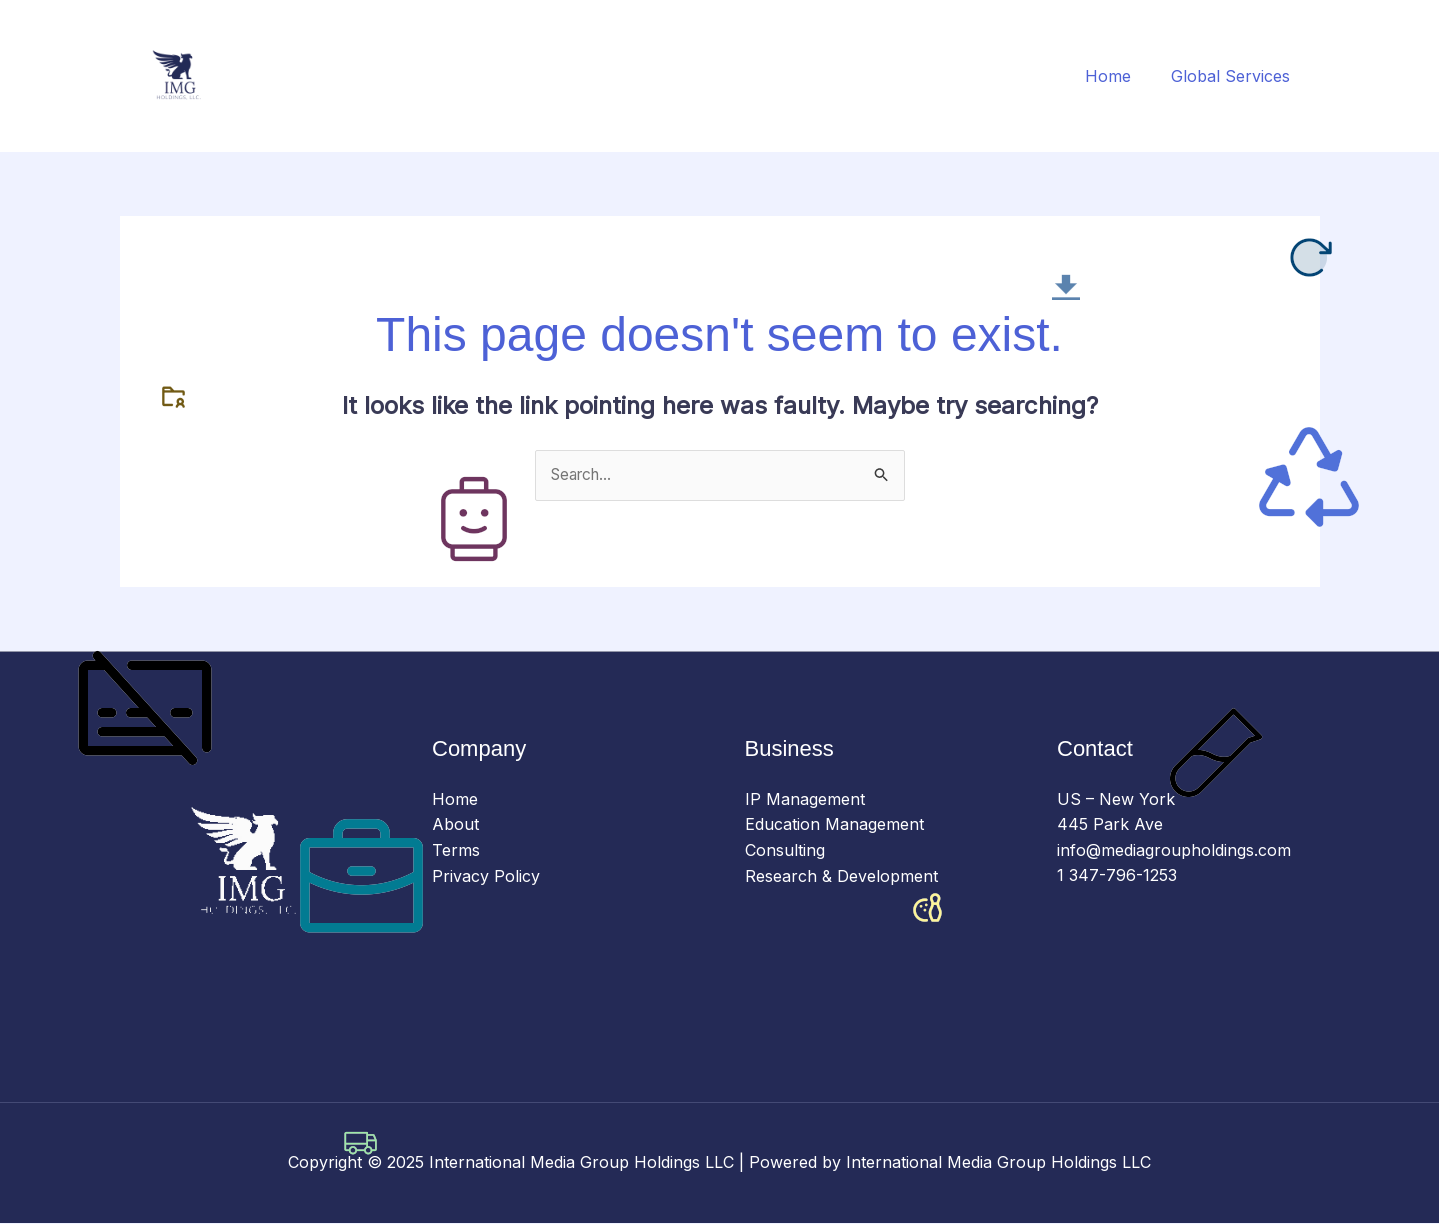 This screenshot has height=1224, width=1439. I want to click on disable subtitles or closed captions, so click(145, 708).